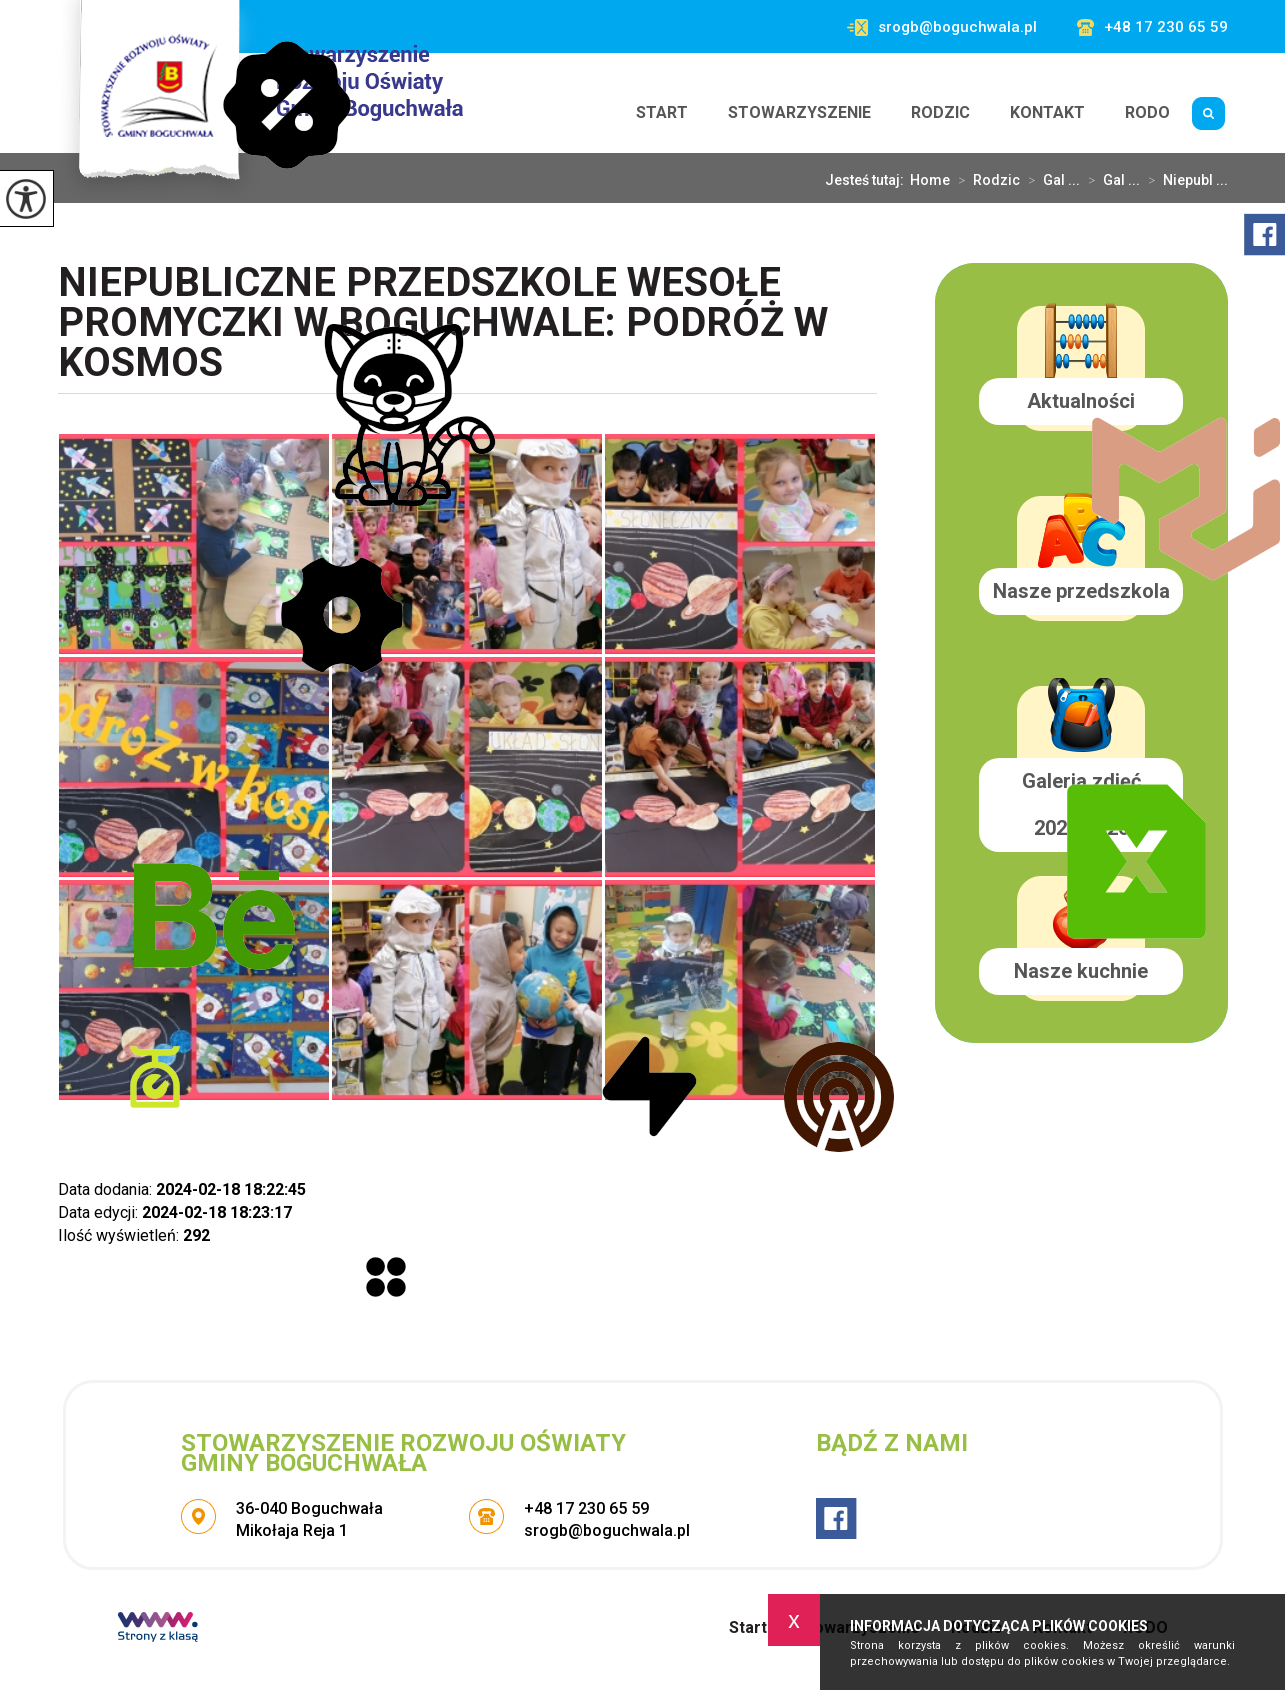  Describe the element at coordinates (1136, 861) in the screenshot. I see `open an excel spreadsheet file` at that location.